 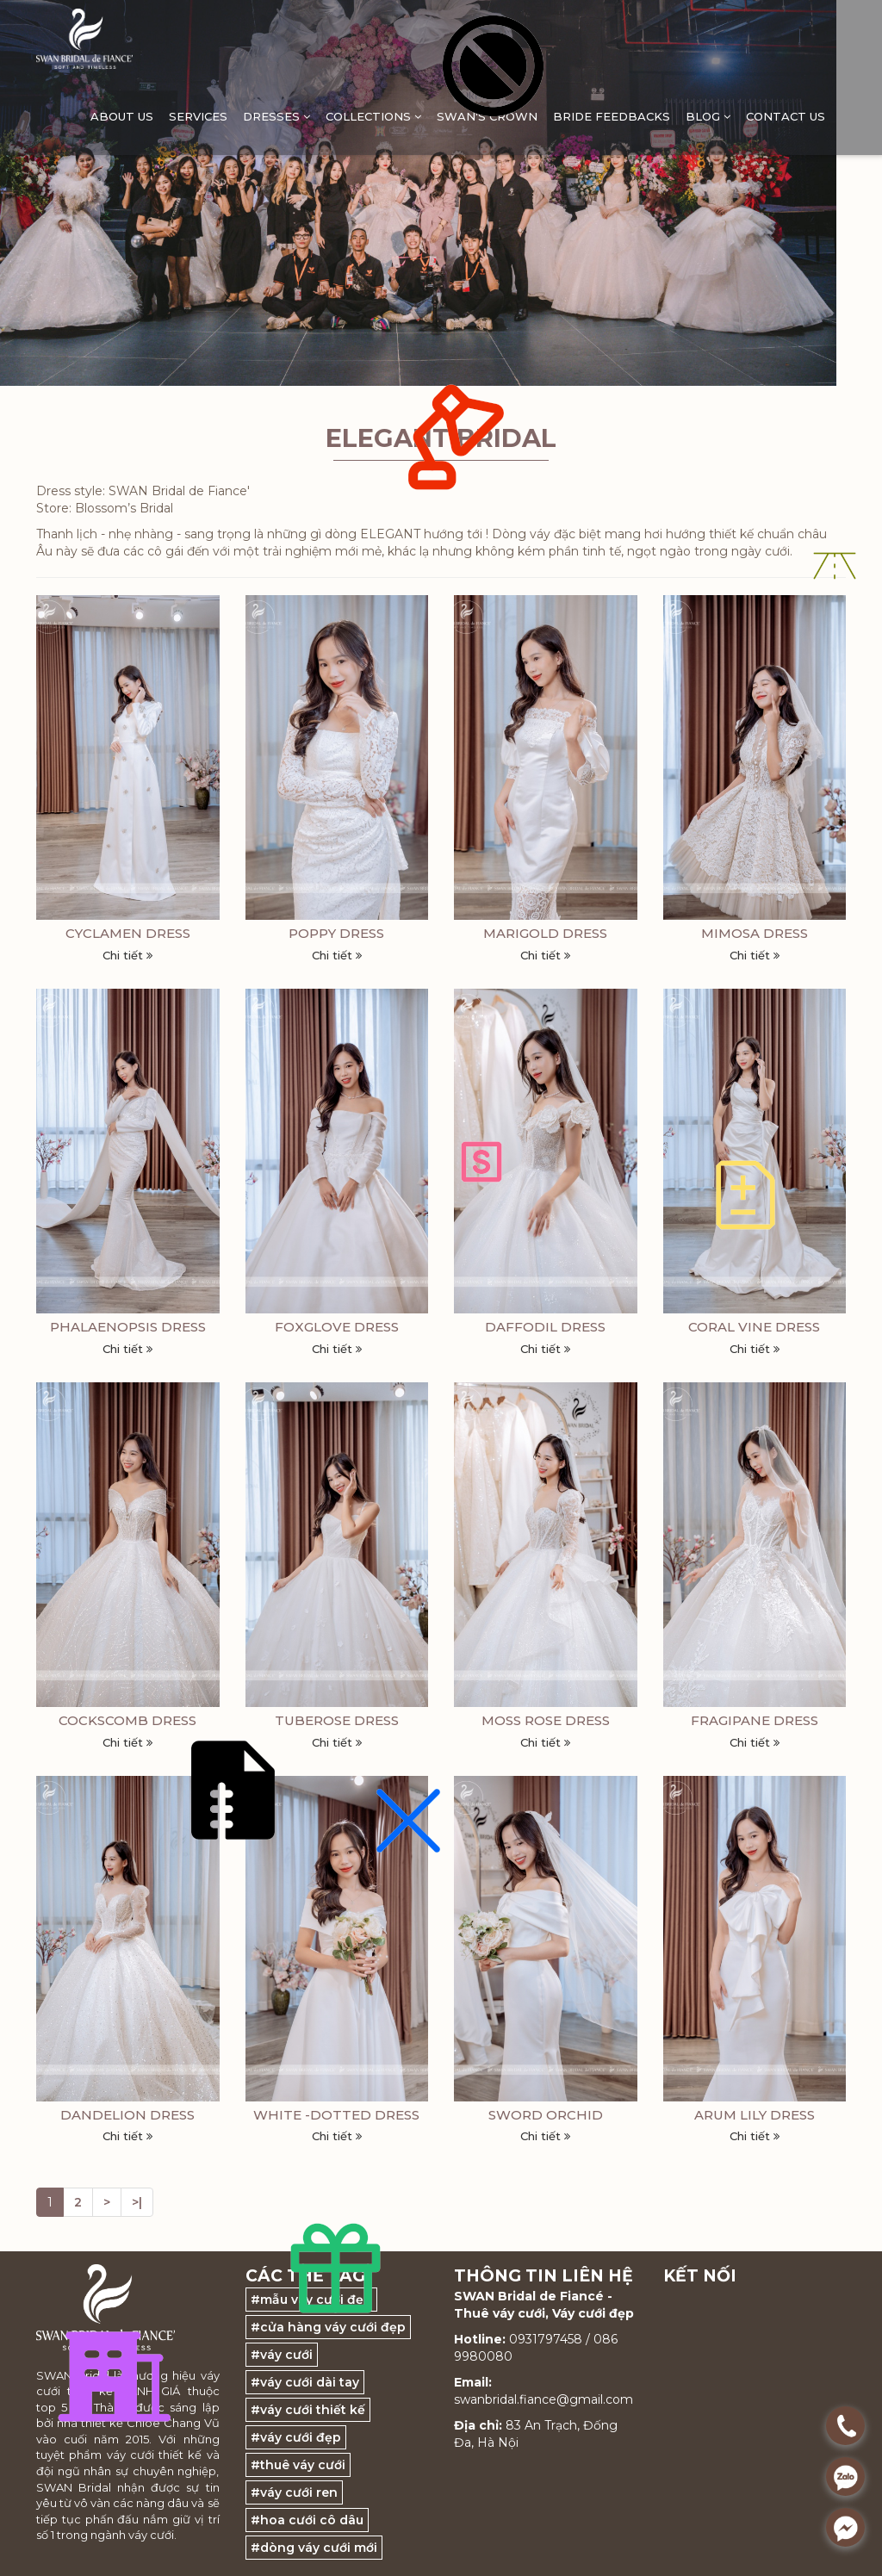 I want to click on toggle desk lamp or task lighting, so click(x=456, y=437).